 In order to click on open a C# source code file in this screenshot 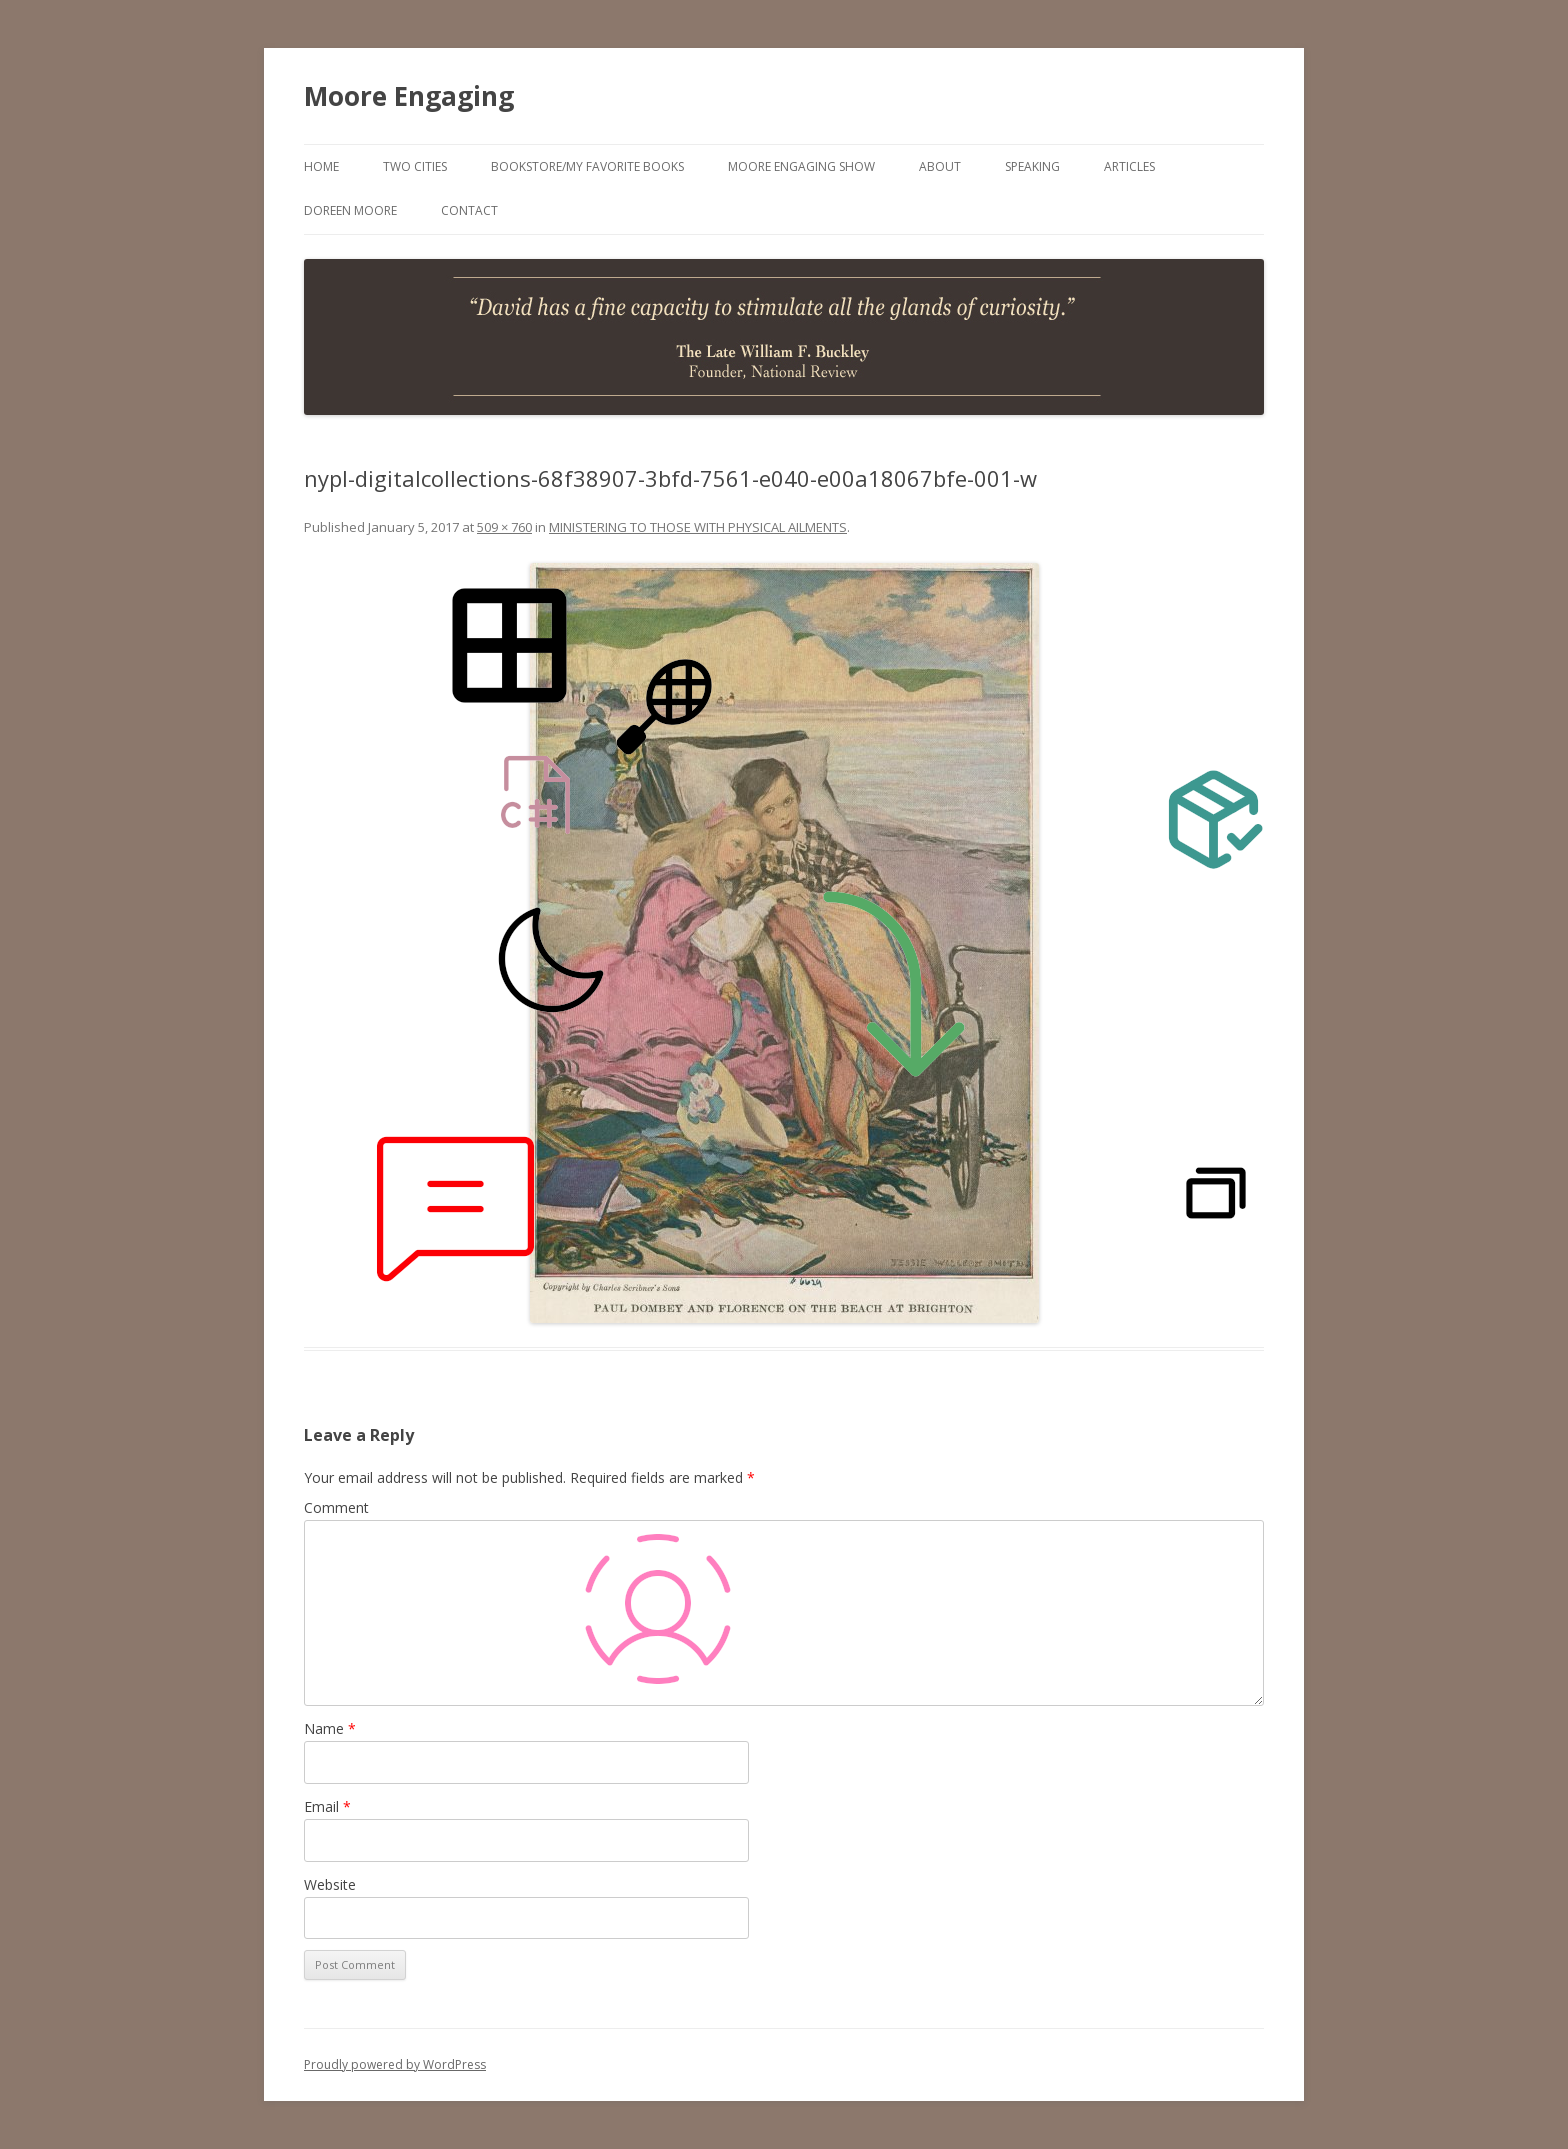, I will do `click(537, 795)`.